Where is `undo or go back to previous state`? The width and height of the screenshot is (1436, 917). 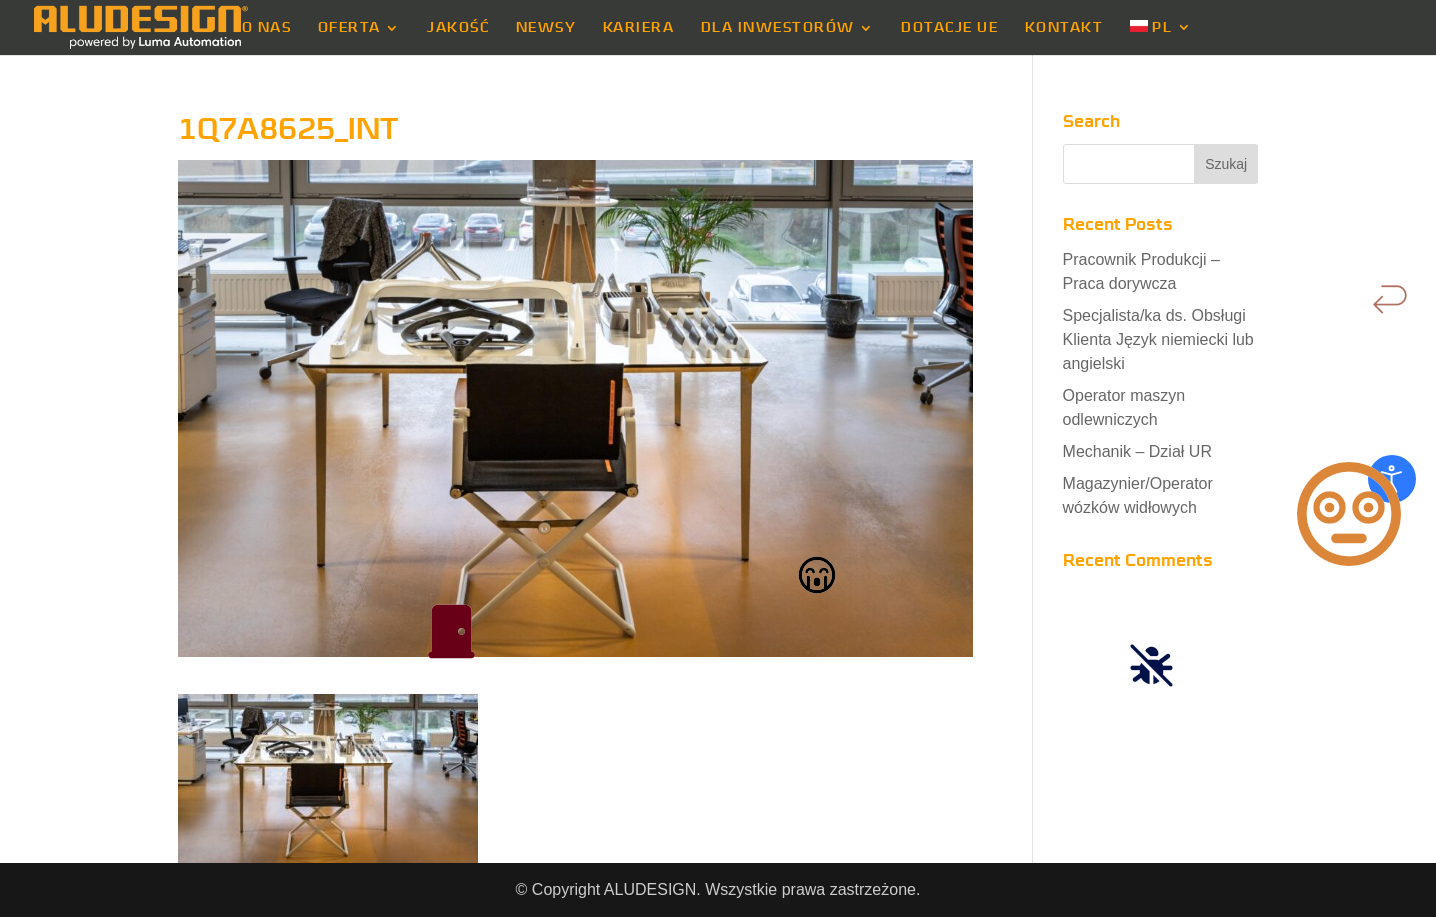 undo or go back to previous state is located at coordinates (1390, 298).